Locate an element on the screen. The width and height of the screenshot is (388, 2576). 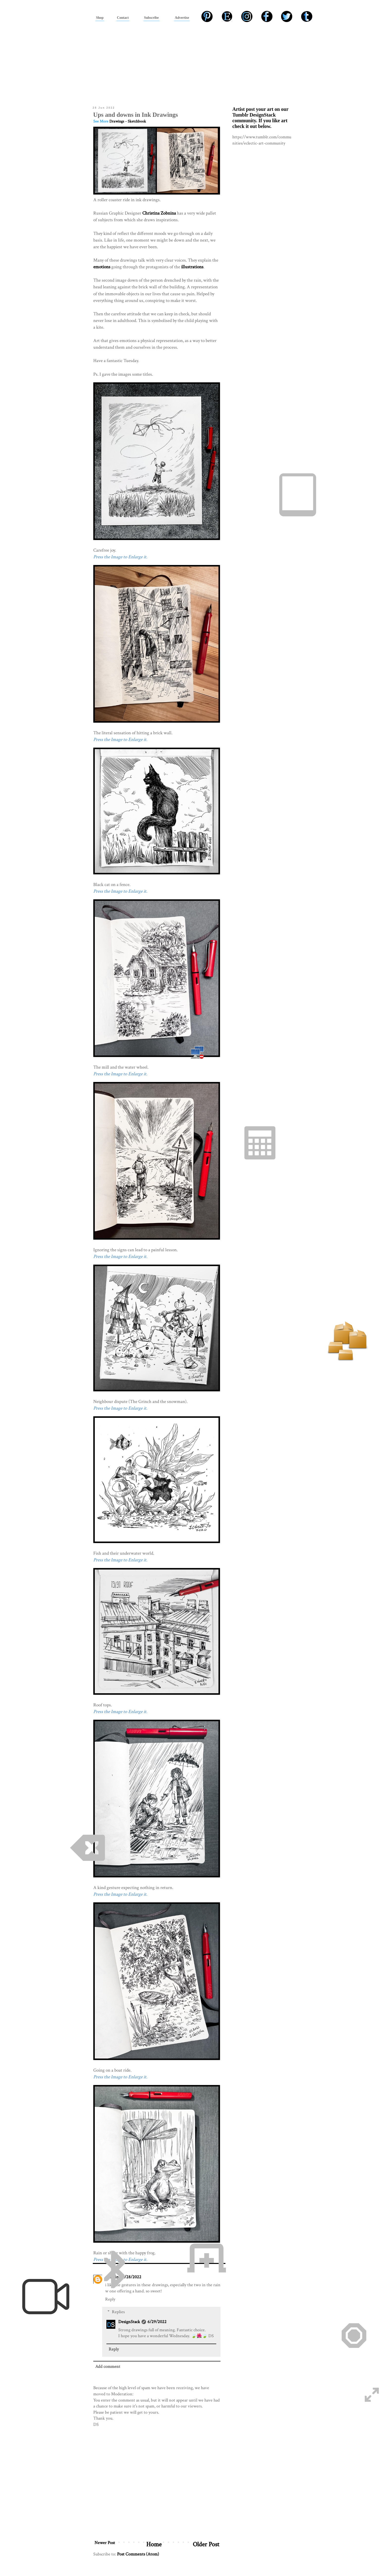
open the calculator app is located at coordinates (259, 1143).